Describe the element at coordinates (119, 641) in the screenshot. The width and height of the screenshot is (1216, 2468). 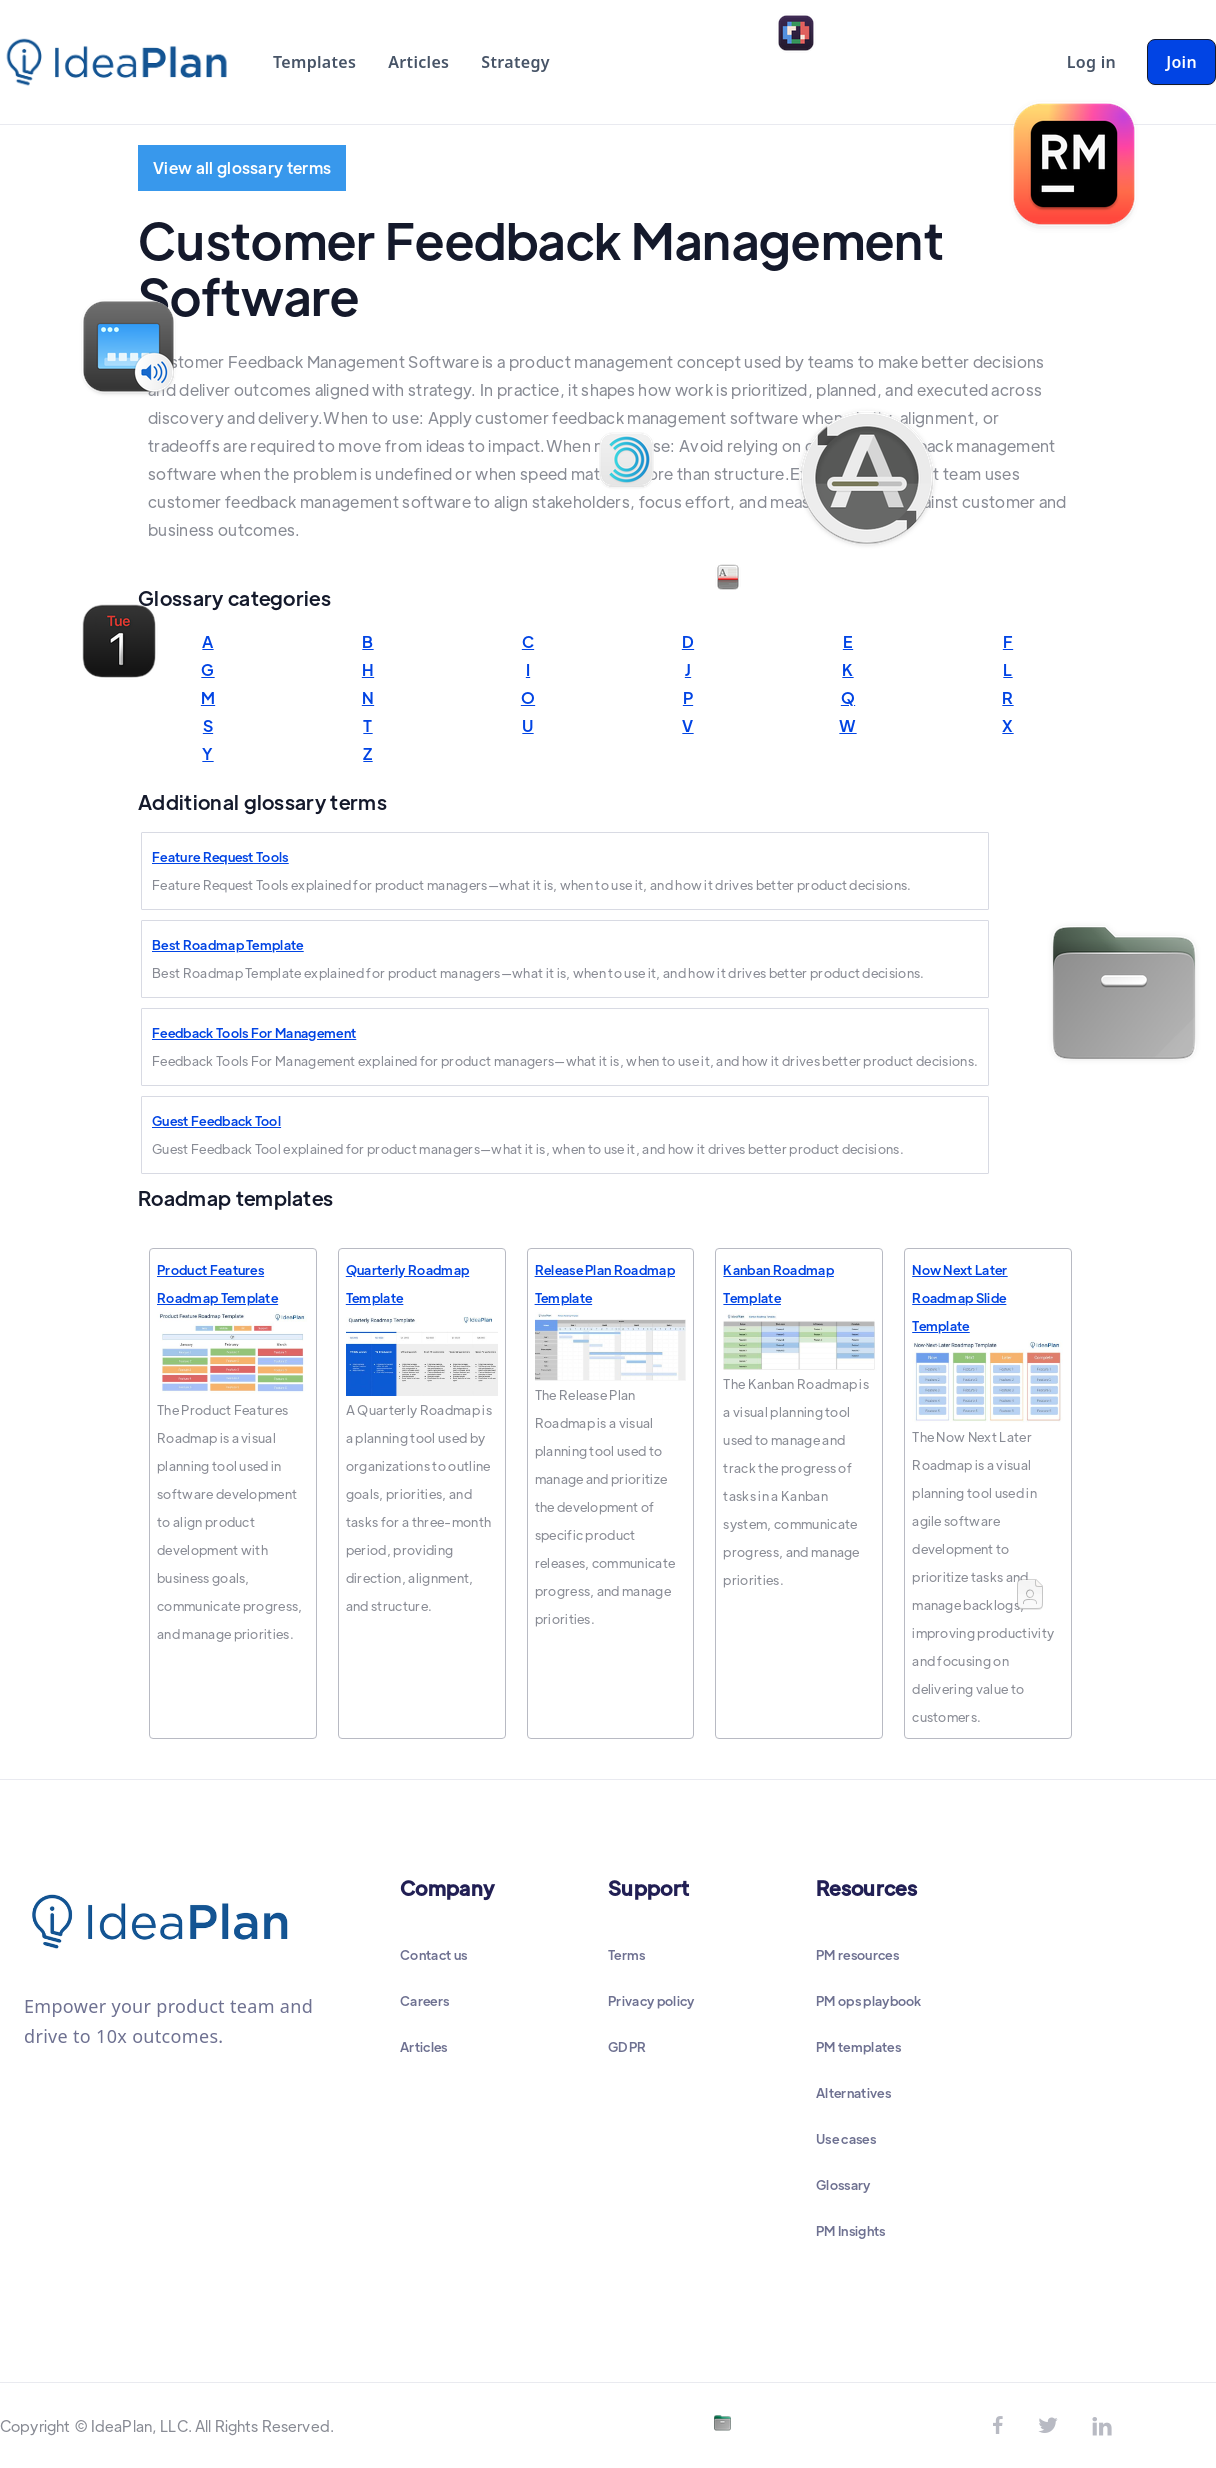
I see `open the calendar app` at that location.